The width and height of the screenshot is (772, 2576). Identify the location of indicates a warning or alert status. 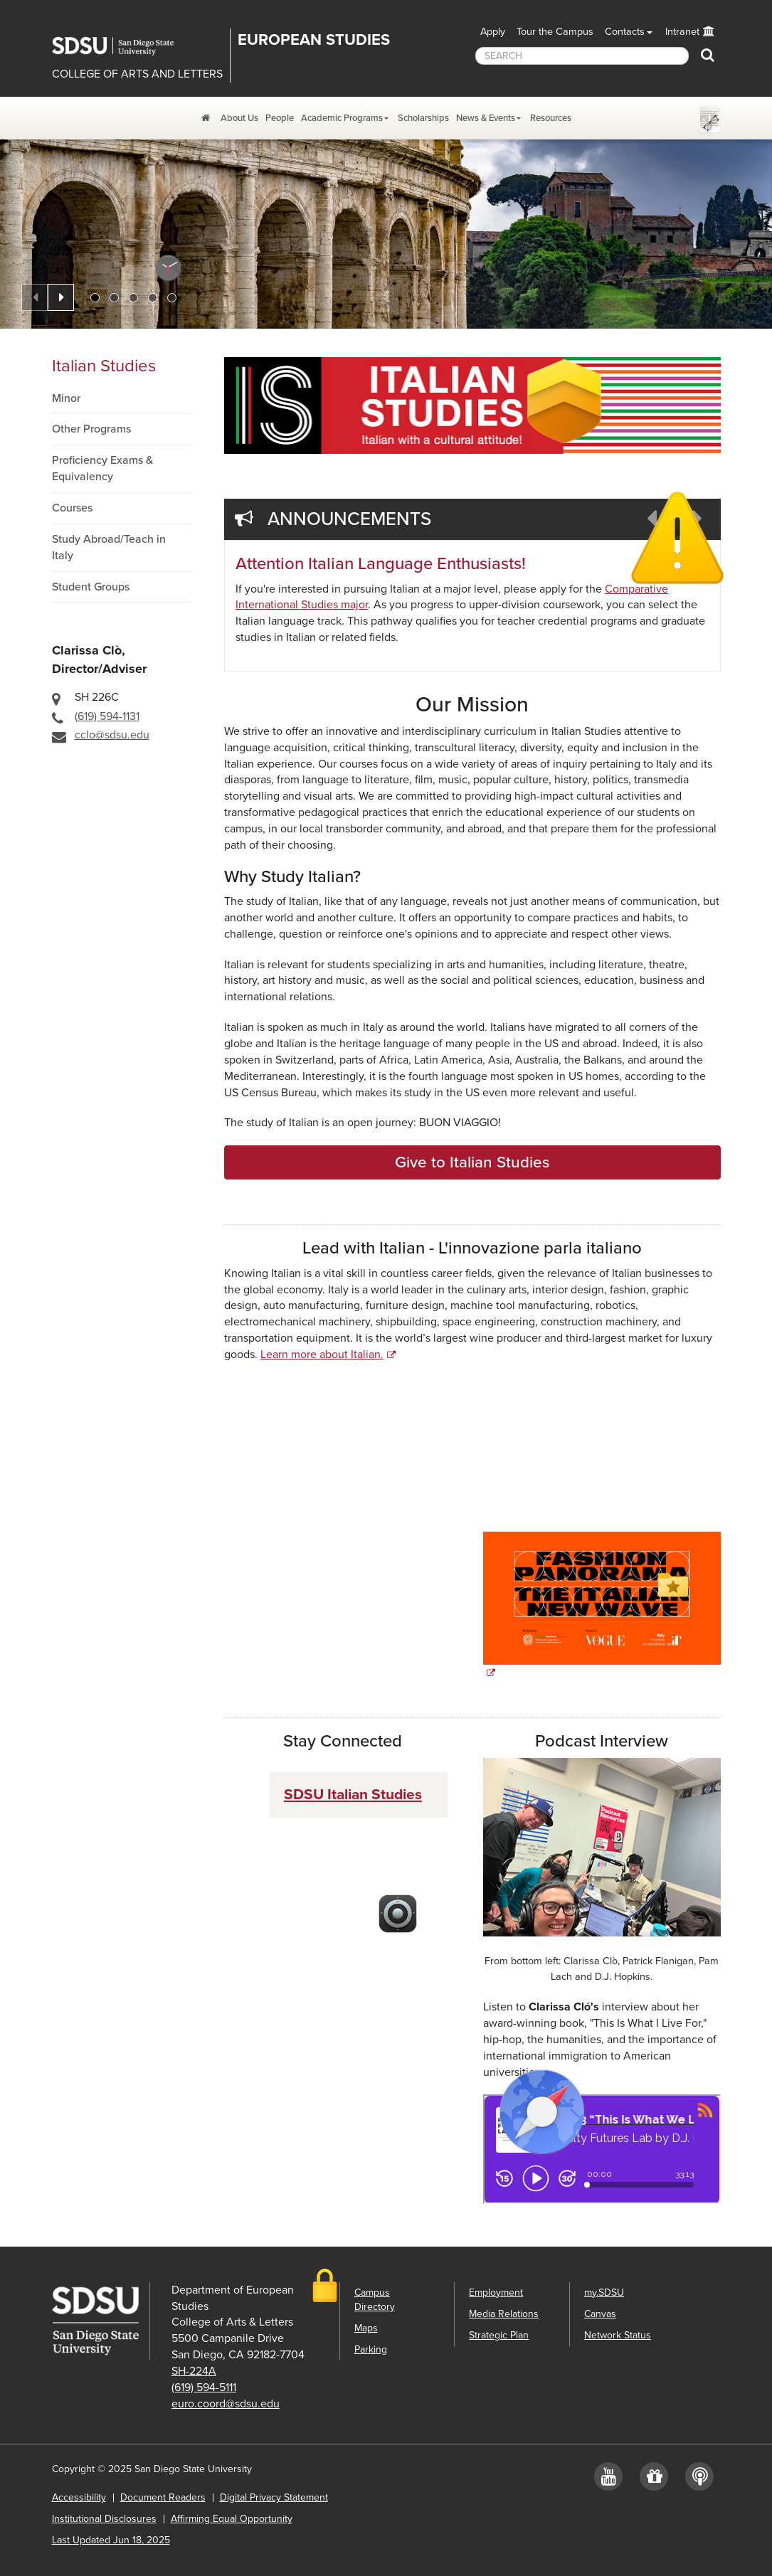
(677, 538).